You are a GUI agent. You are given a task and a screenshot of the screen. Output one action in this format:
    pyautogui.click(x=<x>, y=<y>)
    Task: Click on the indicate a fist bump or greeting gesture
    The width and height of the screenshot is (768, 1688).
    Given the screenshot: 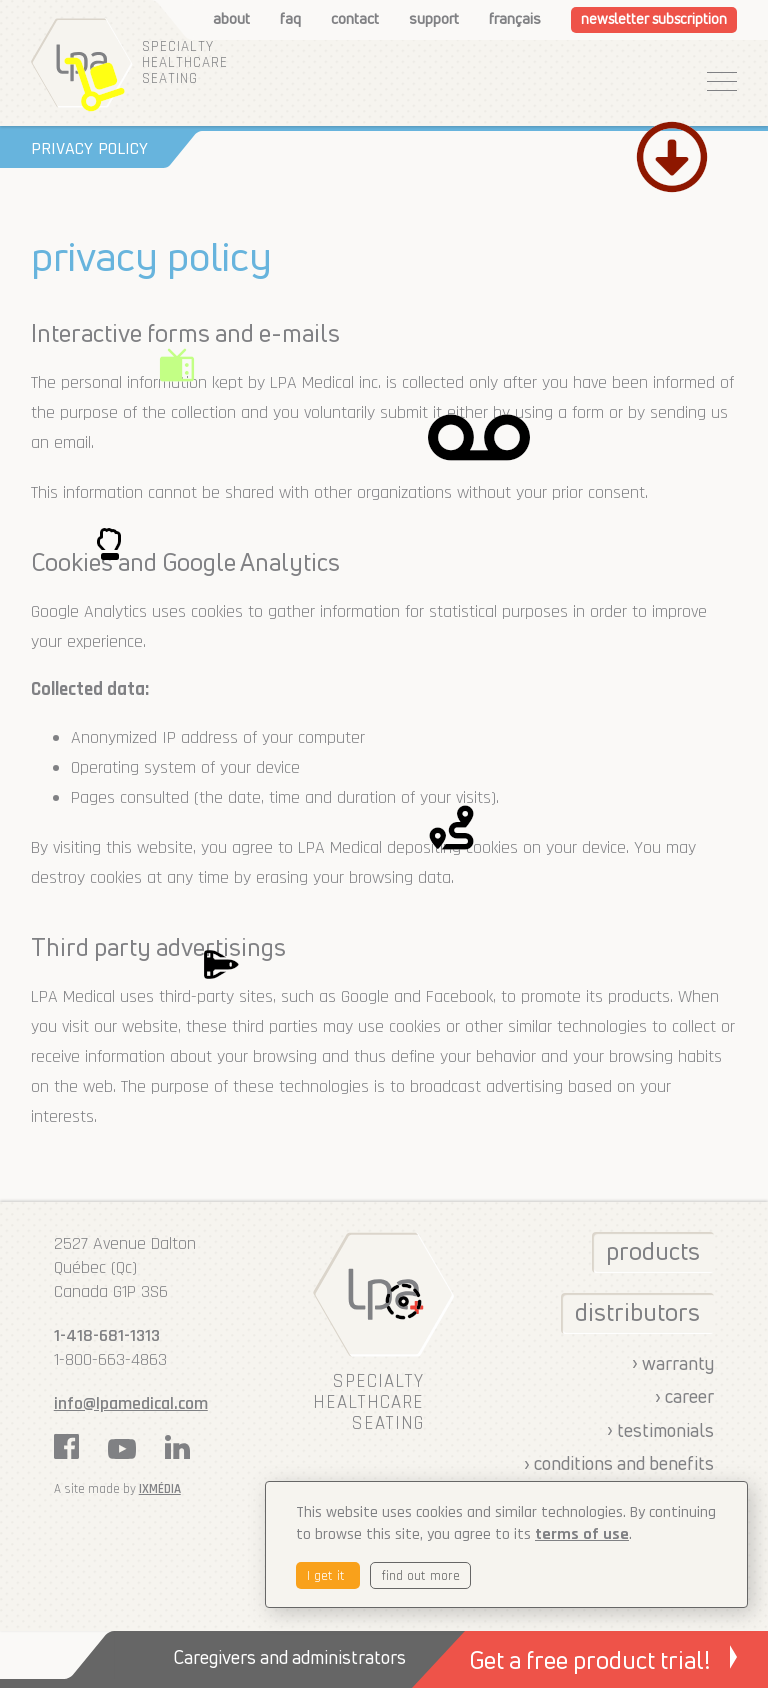 What is the action you would take?
    pyautogui.click(x=109, y=544)
    